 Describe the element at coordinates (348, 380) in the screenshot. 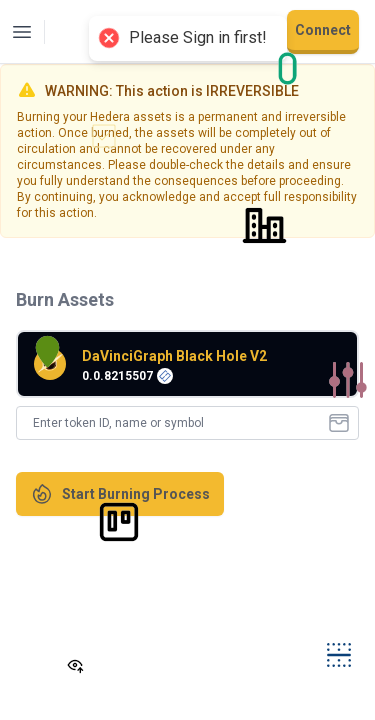

I see `adjust settings or preferences` at that location.